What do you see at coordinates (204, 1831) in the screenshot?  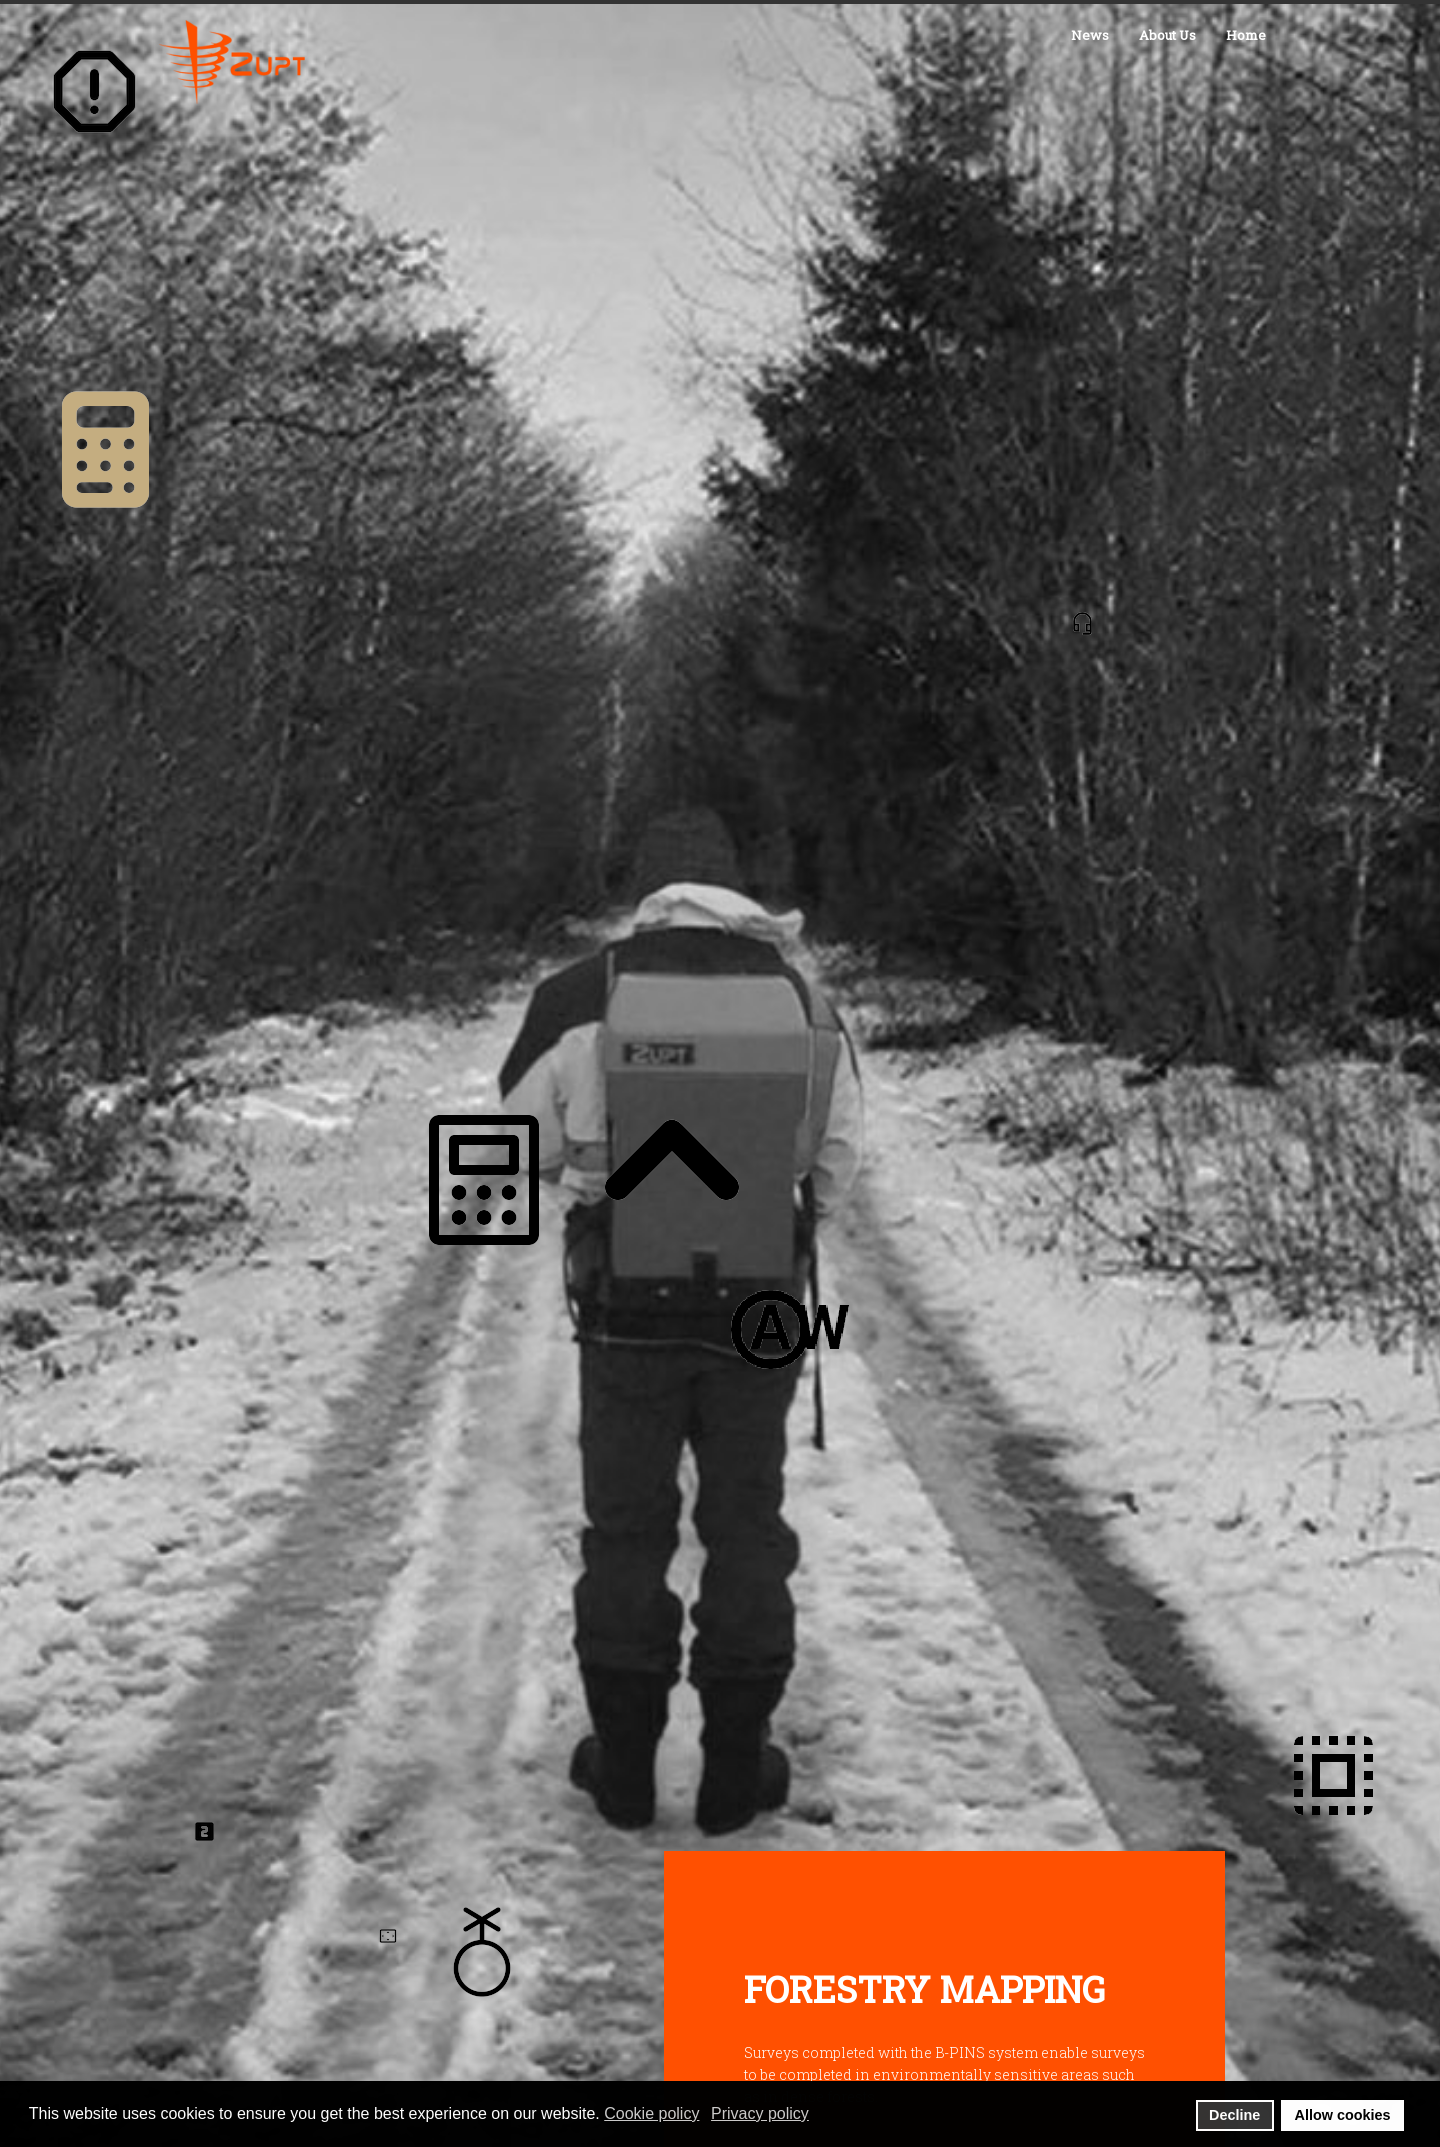 I see `select image filter or look number two` at bounding box center [204, 1831].